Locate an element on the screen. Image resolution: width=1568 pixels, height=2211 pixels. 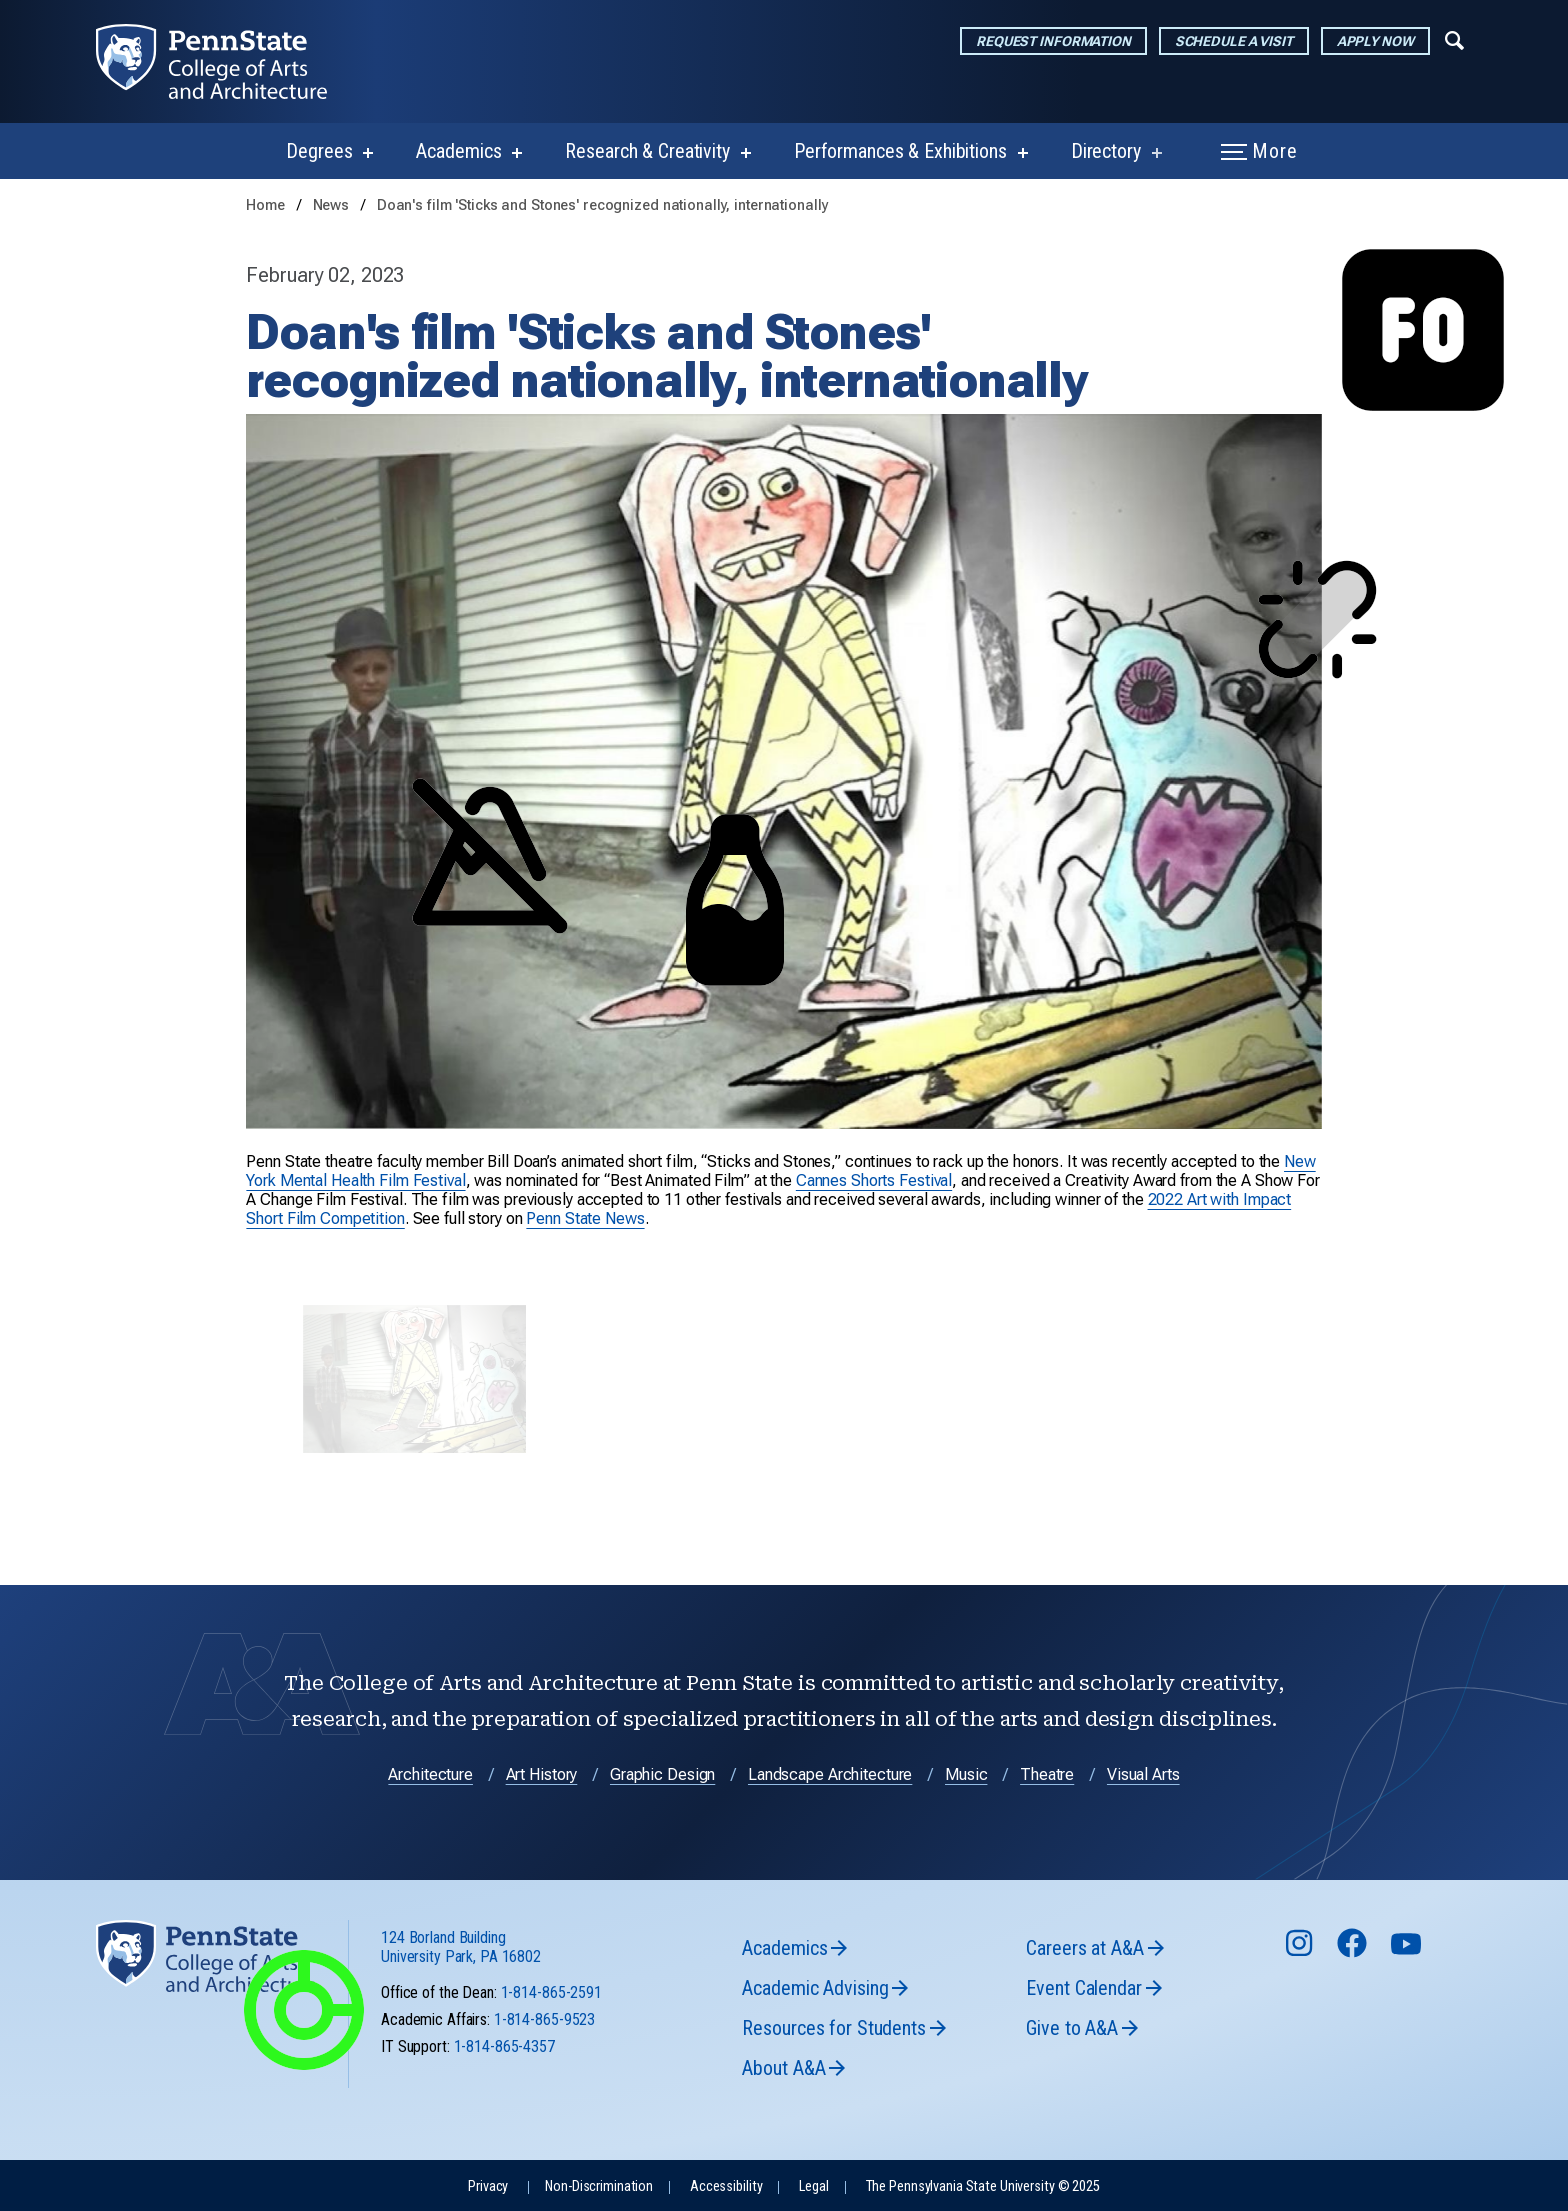
view donut chart analytics is located at coordinates (304, 2010).